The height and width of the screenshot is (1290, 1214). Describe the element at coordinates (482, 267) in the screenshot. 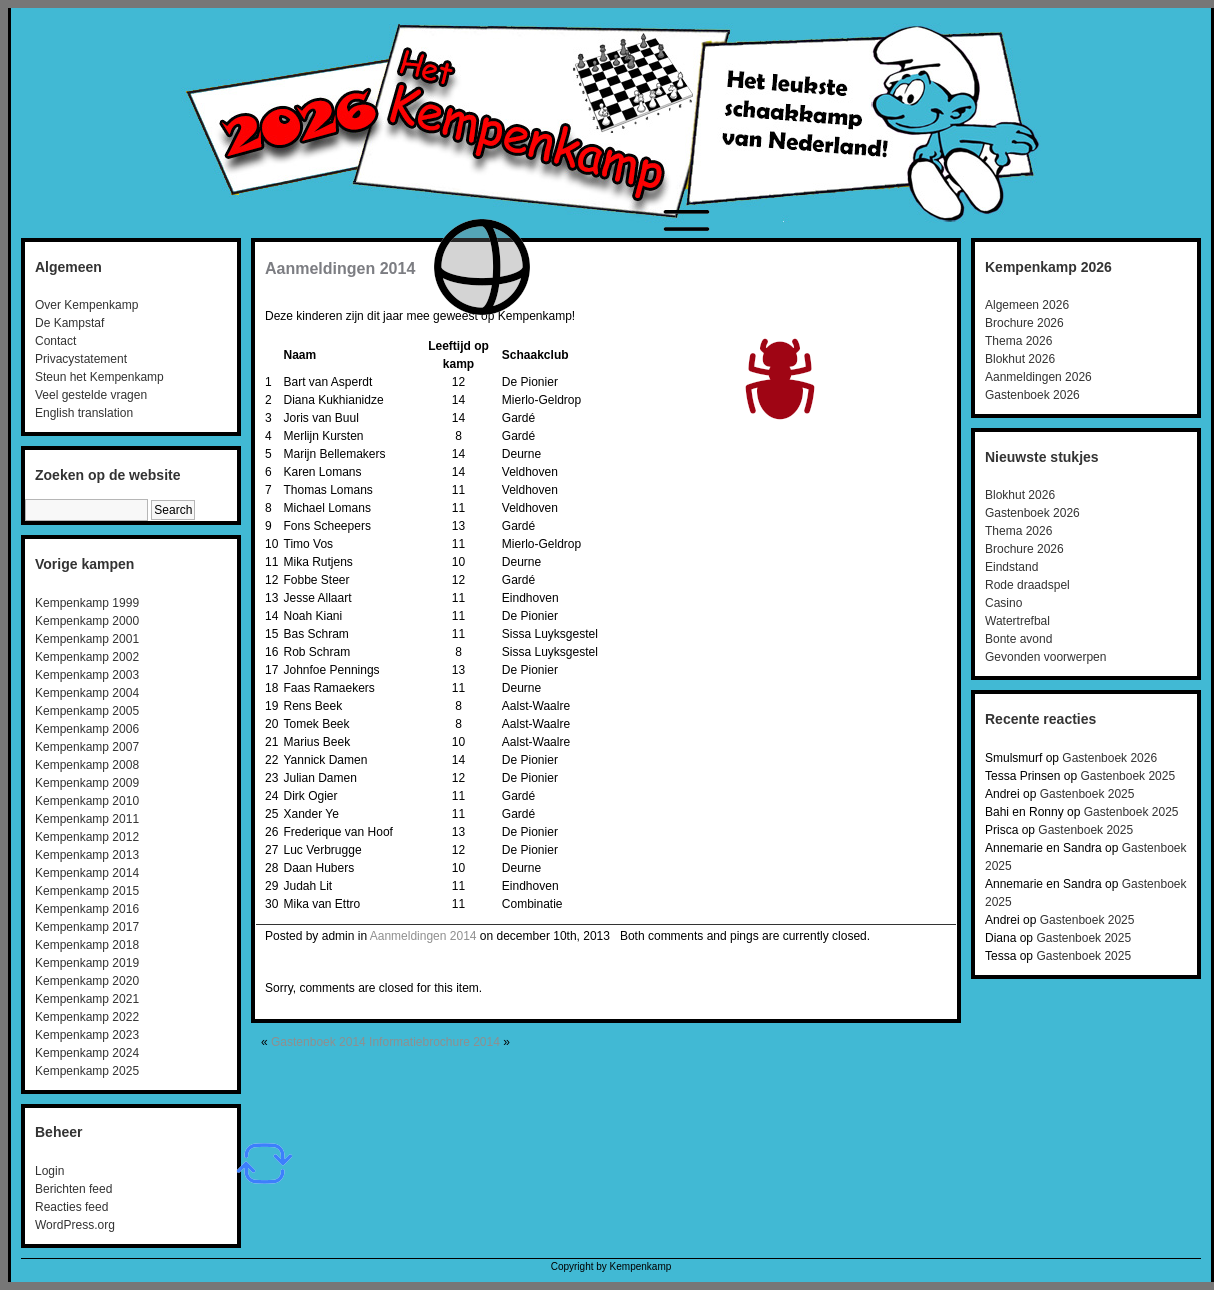

I see `access global or worldwide settings` at that location.